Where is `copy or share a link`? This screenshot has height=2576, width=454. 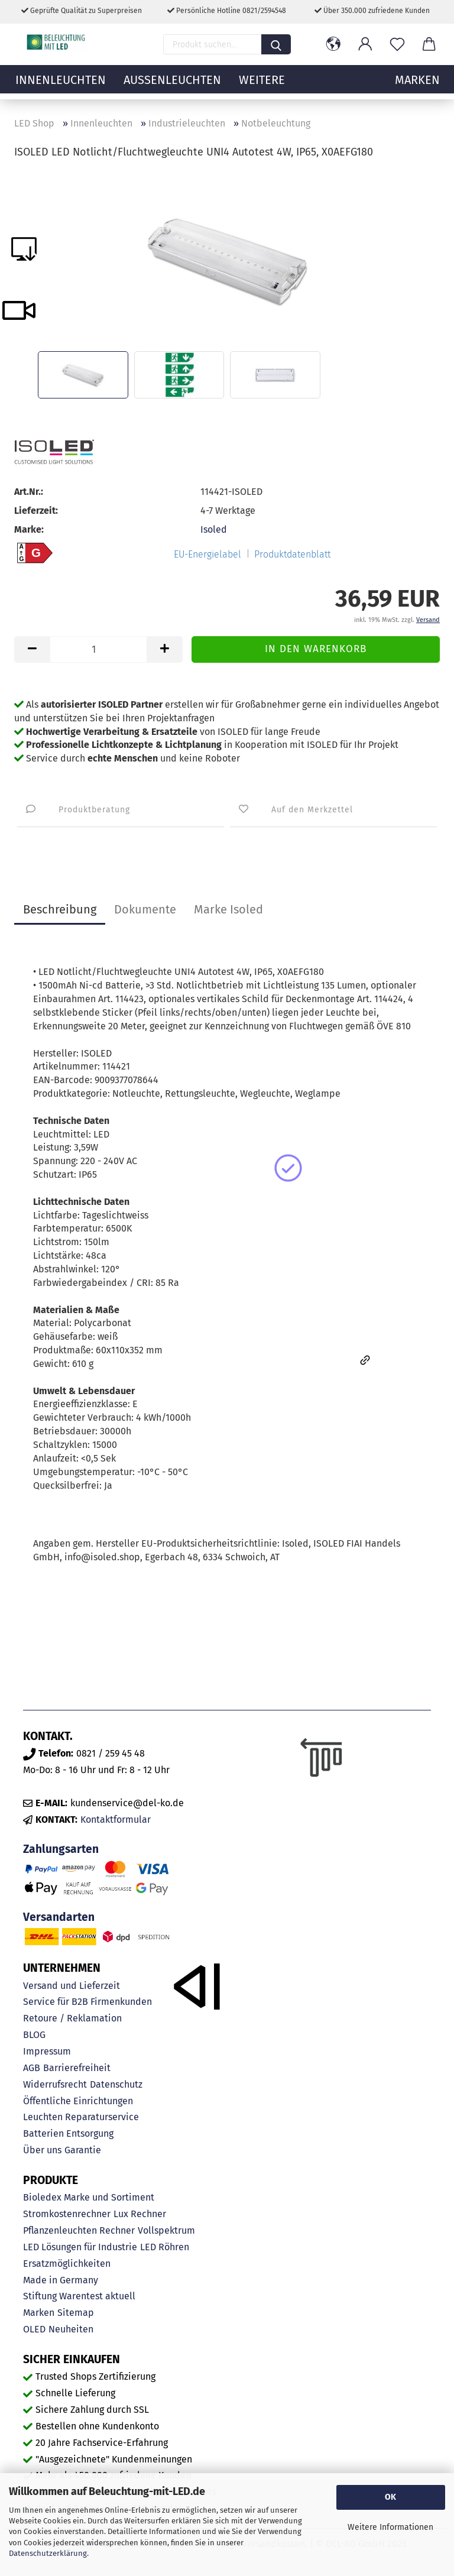 copy or share a link is located at coordinates (365, 1360).